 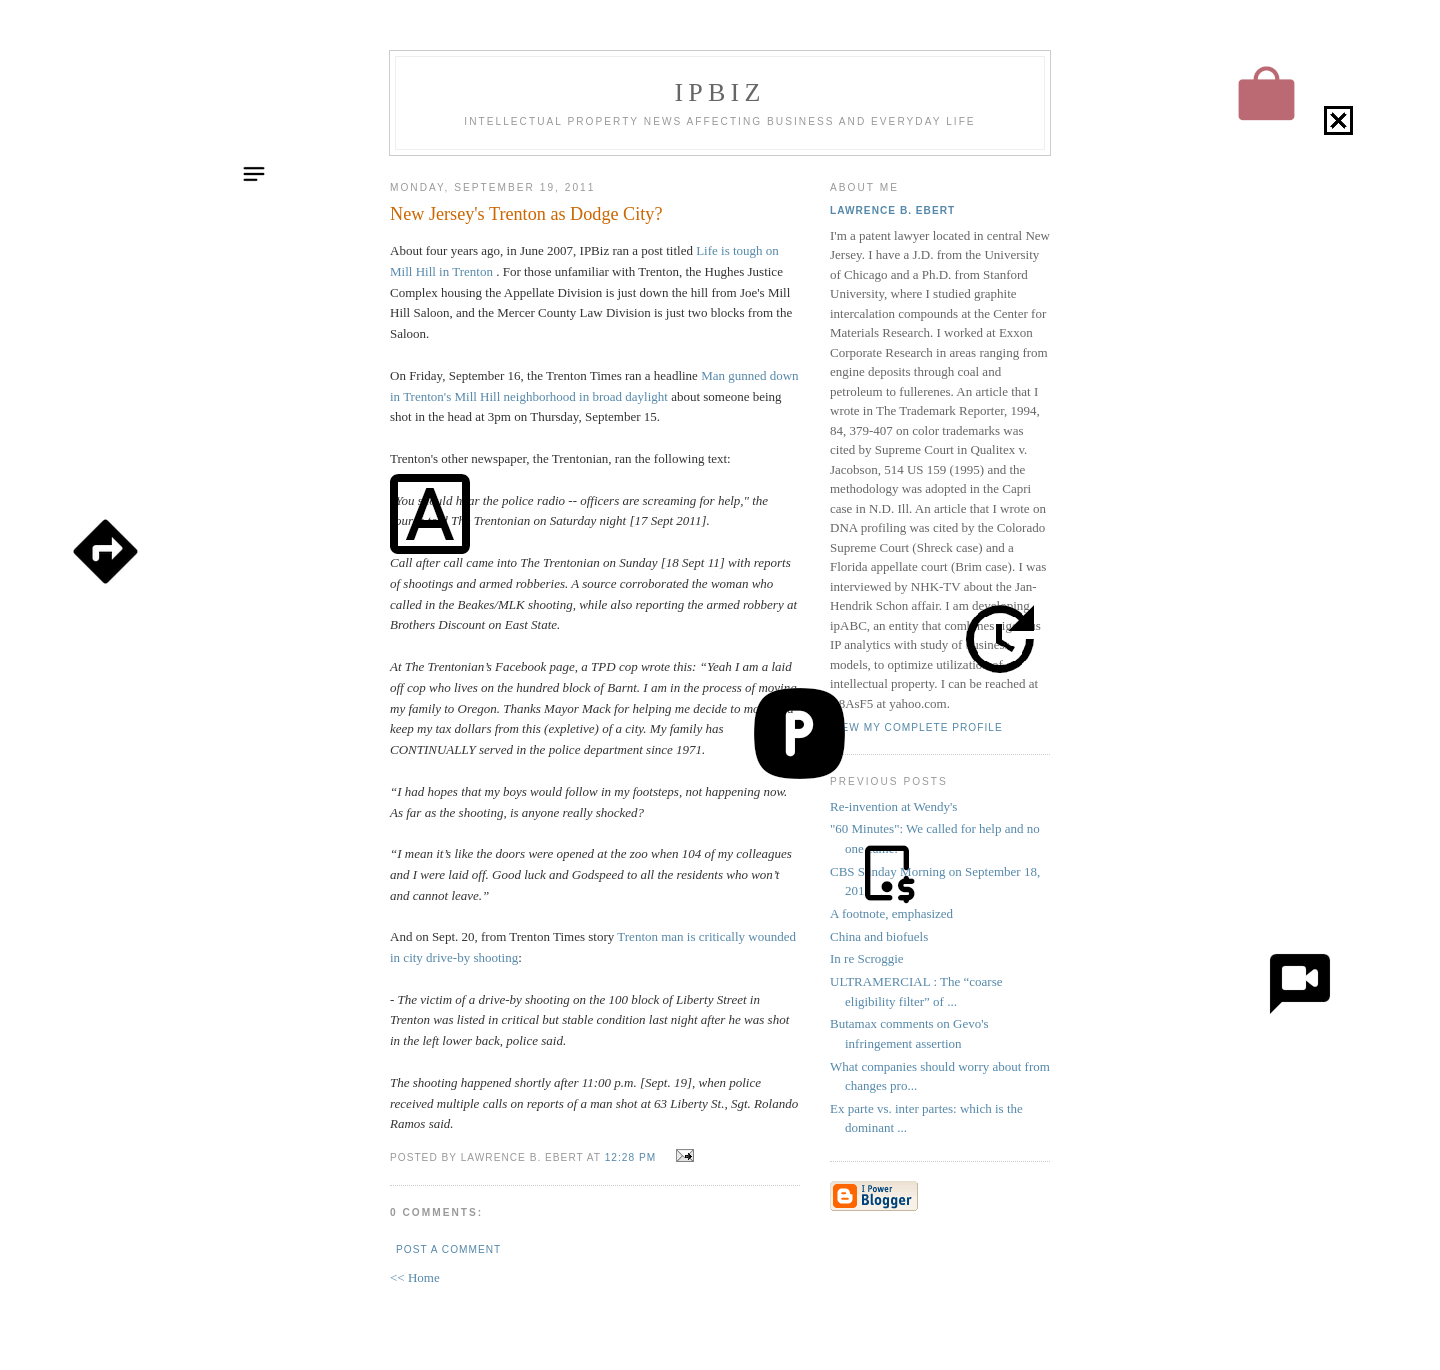 What do you see at coordinates (430, 514) in the screenshot?
I see `download or install new fonts` at bounding box center [430, 514].